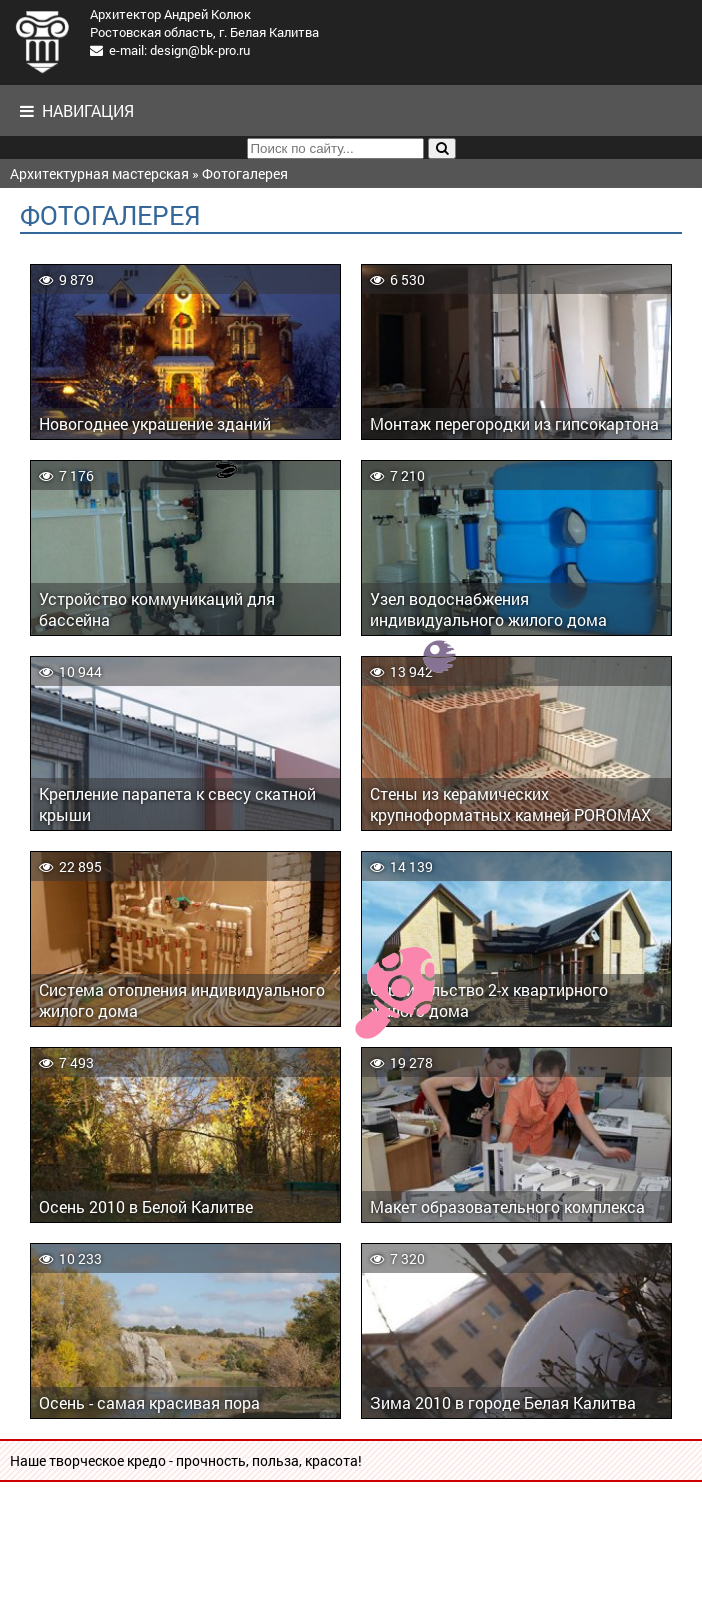 The width and height of the screenshot is (702, 1608). I want to click on indicates seafood or shellfish category, so click(226, 469).